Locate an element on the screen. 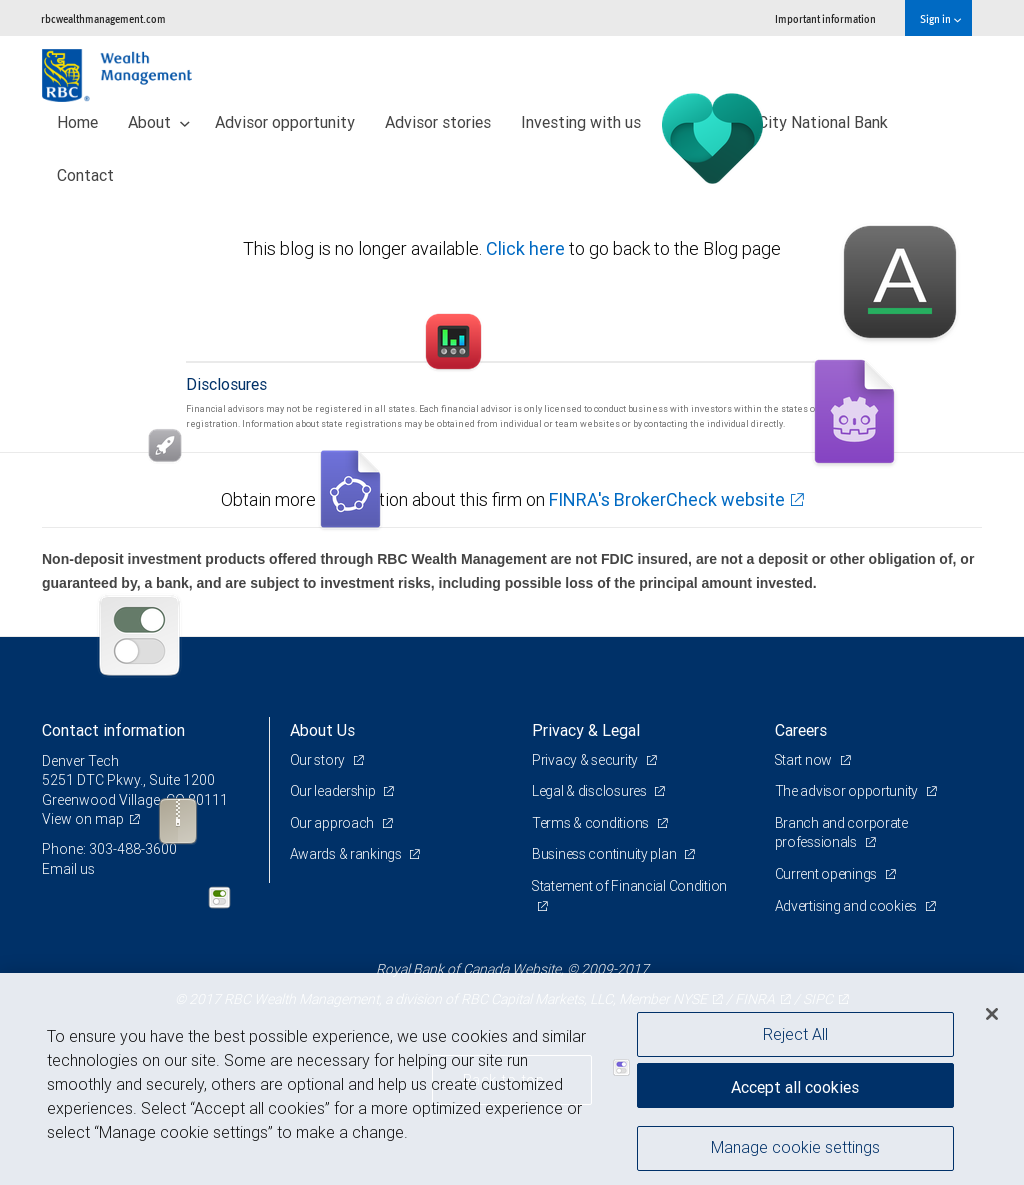 This screenshot has height=1185, width=1024. open gnome tweaks to customize system settings is located at coordinates (621, 1067).